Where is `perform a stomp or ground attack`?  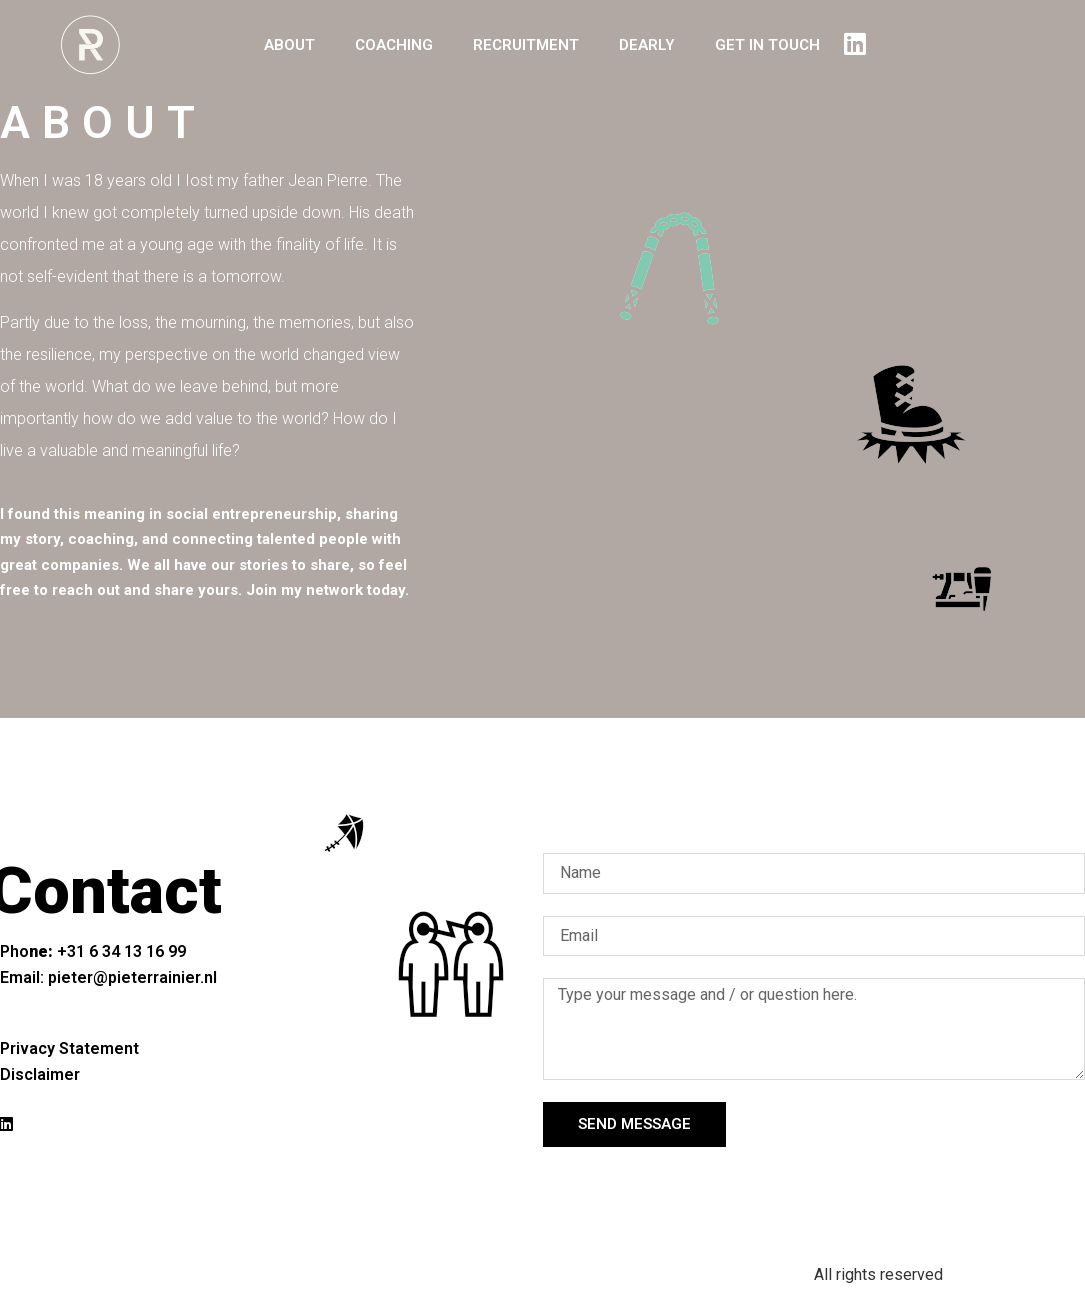 perform a stomp or ground attack is located at coordinates (911, 415).